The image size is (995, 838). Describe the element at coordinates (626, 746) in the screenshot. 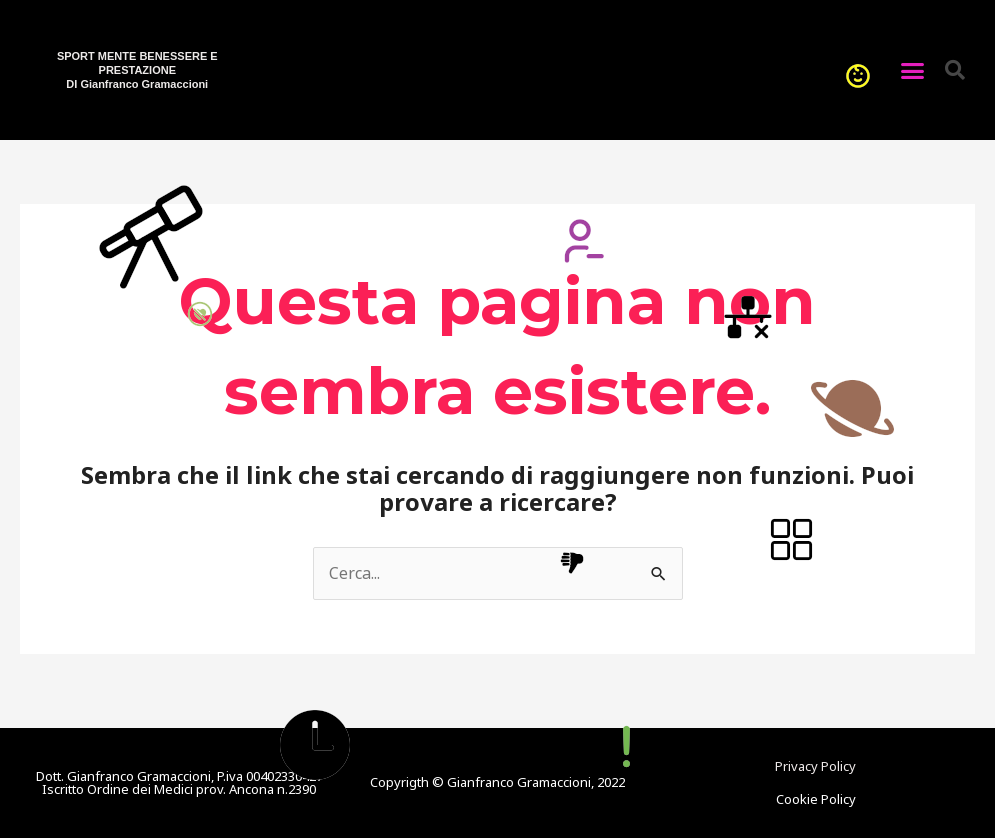

I see `indicates a warning or important notice` at that location.